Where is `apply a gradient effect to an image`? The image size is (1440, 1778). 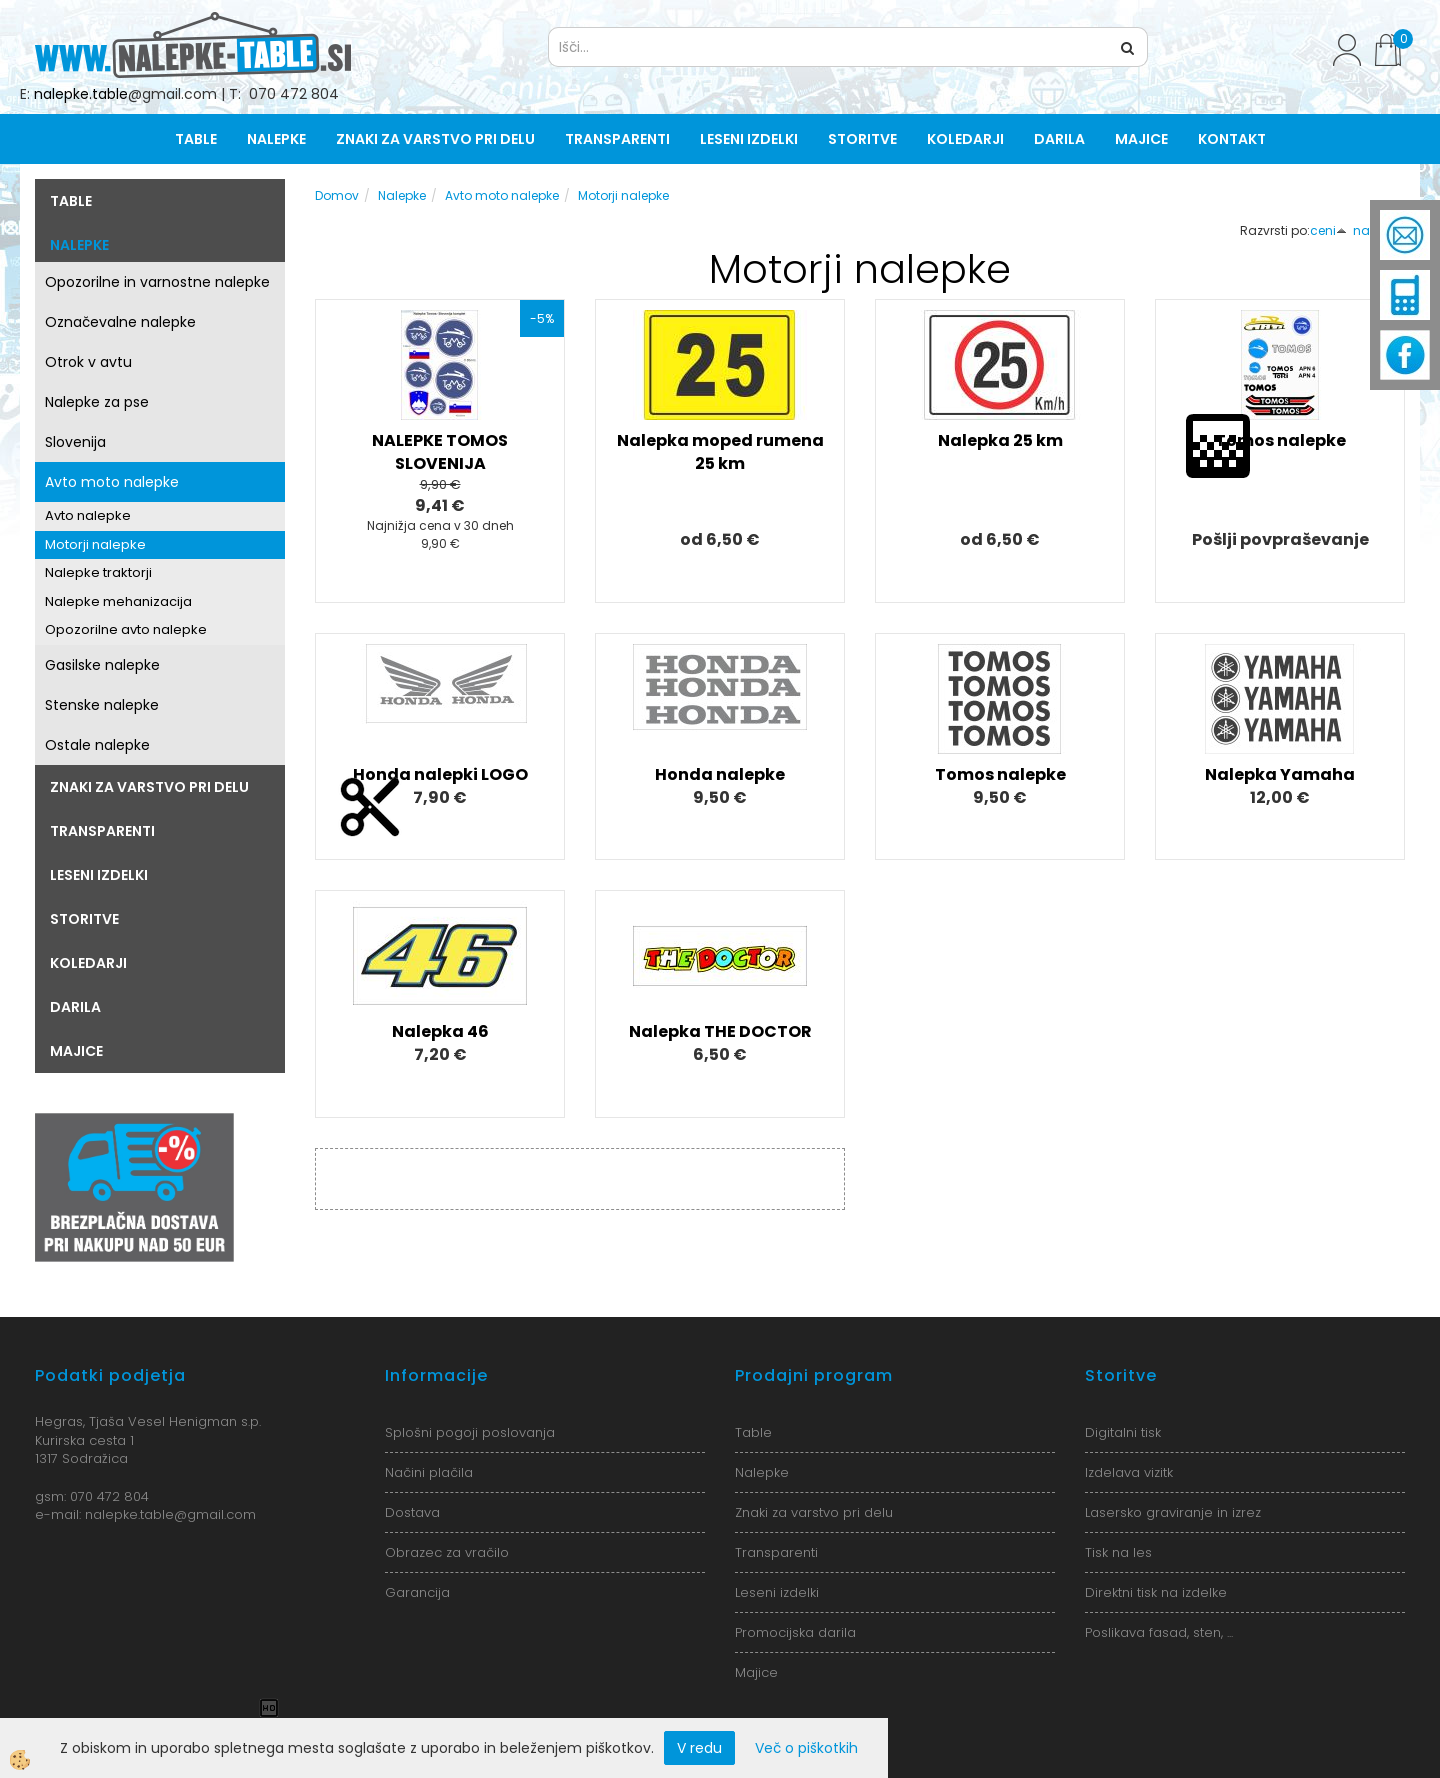
apply a gradient effect to an image is located at coordinates (1218, 446).